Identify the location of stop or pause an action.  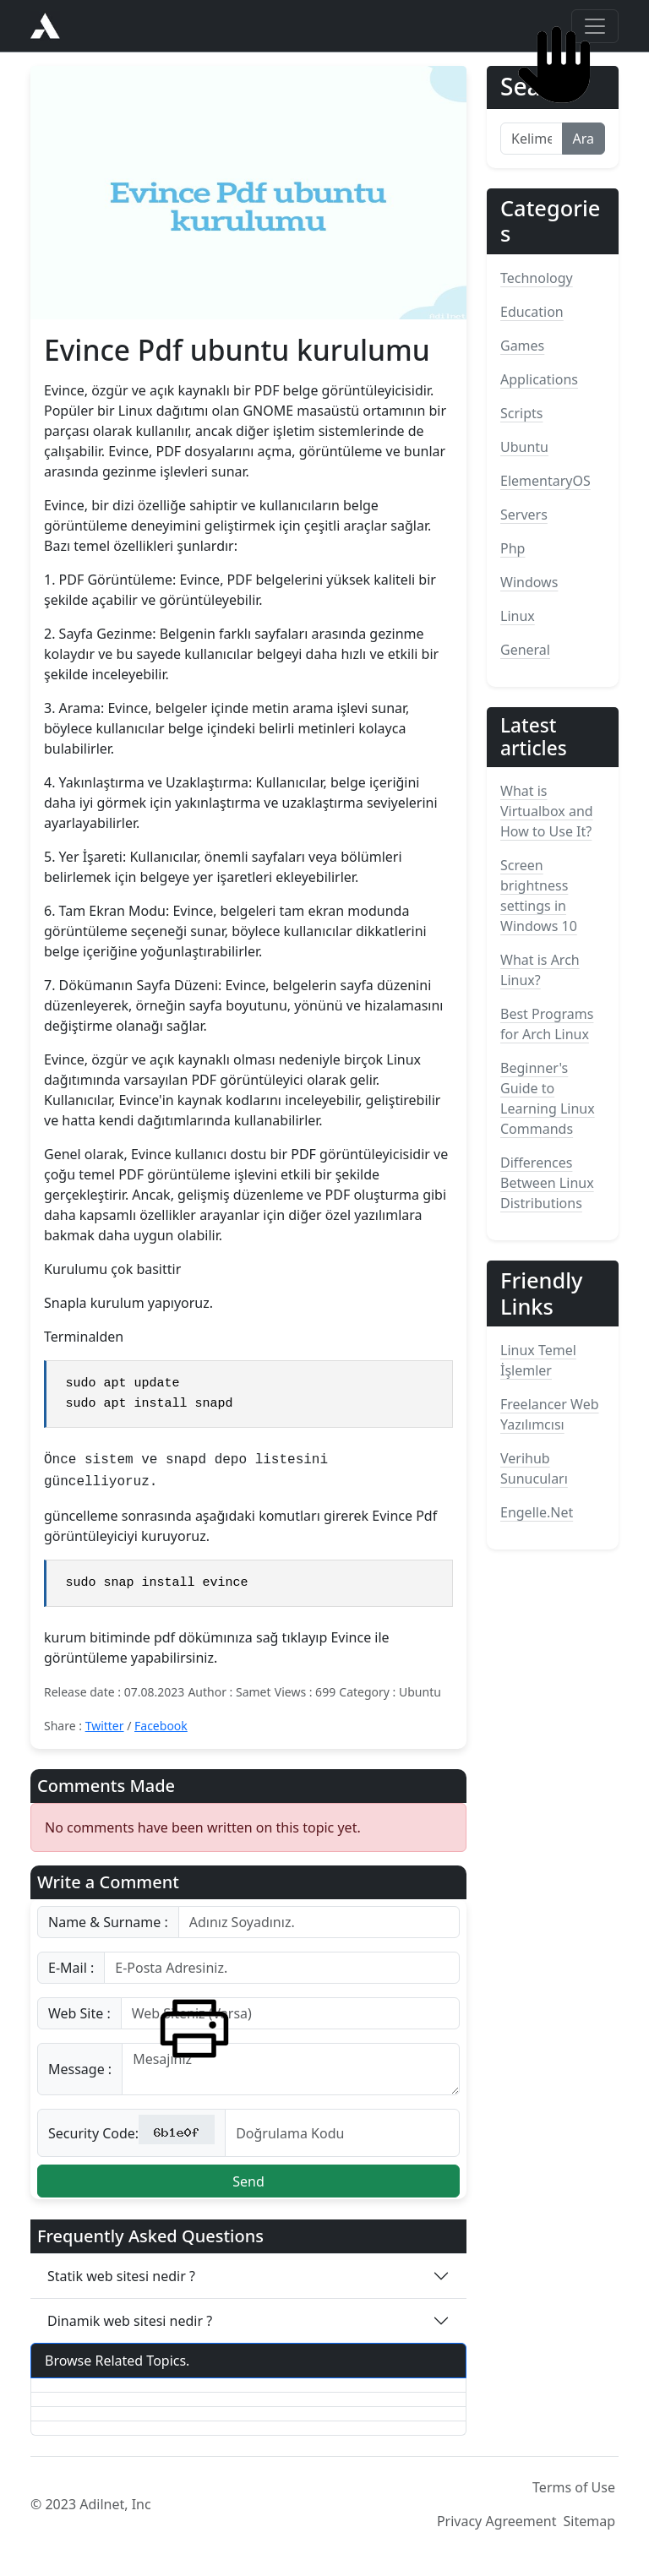
(556, 64).